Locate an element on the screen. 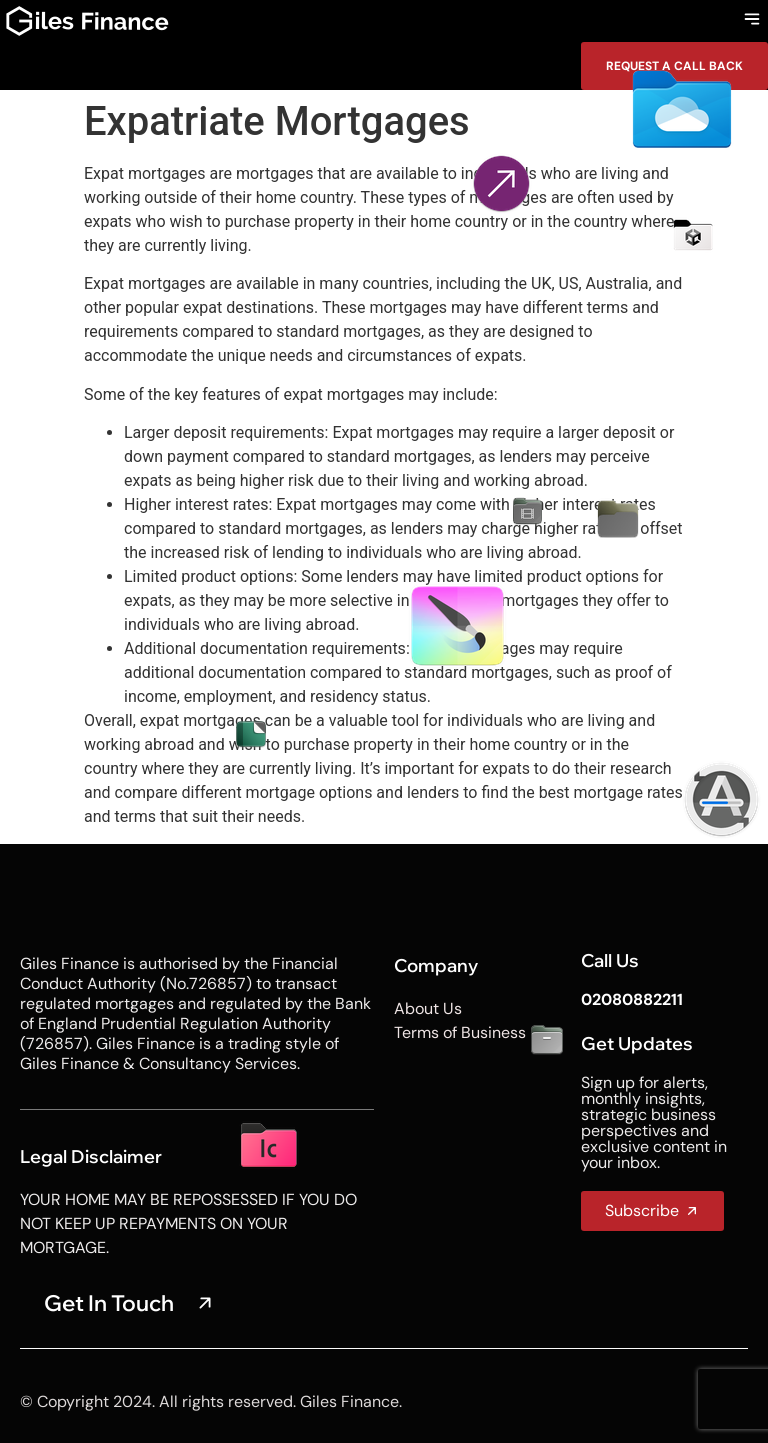 This screenshot has height=1443, width=768. open unity game engine project files is located at coordinates (693, 236).